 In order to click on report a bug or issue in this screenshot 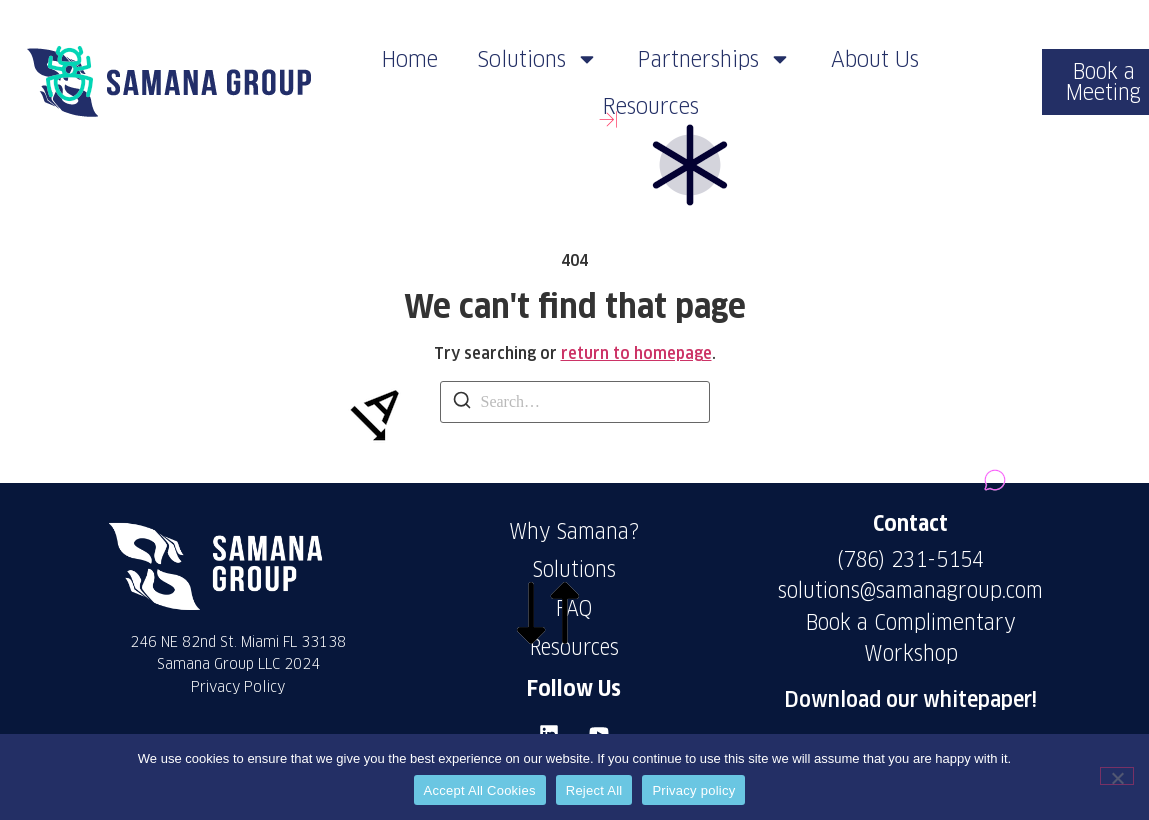, I will do `click(69, 73)`.